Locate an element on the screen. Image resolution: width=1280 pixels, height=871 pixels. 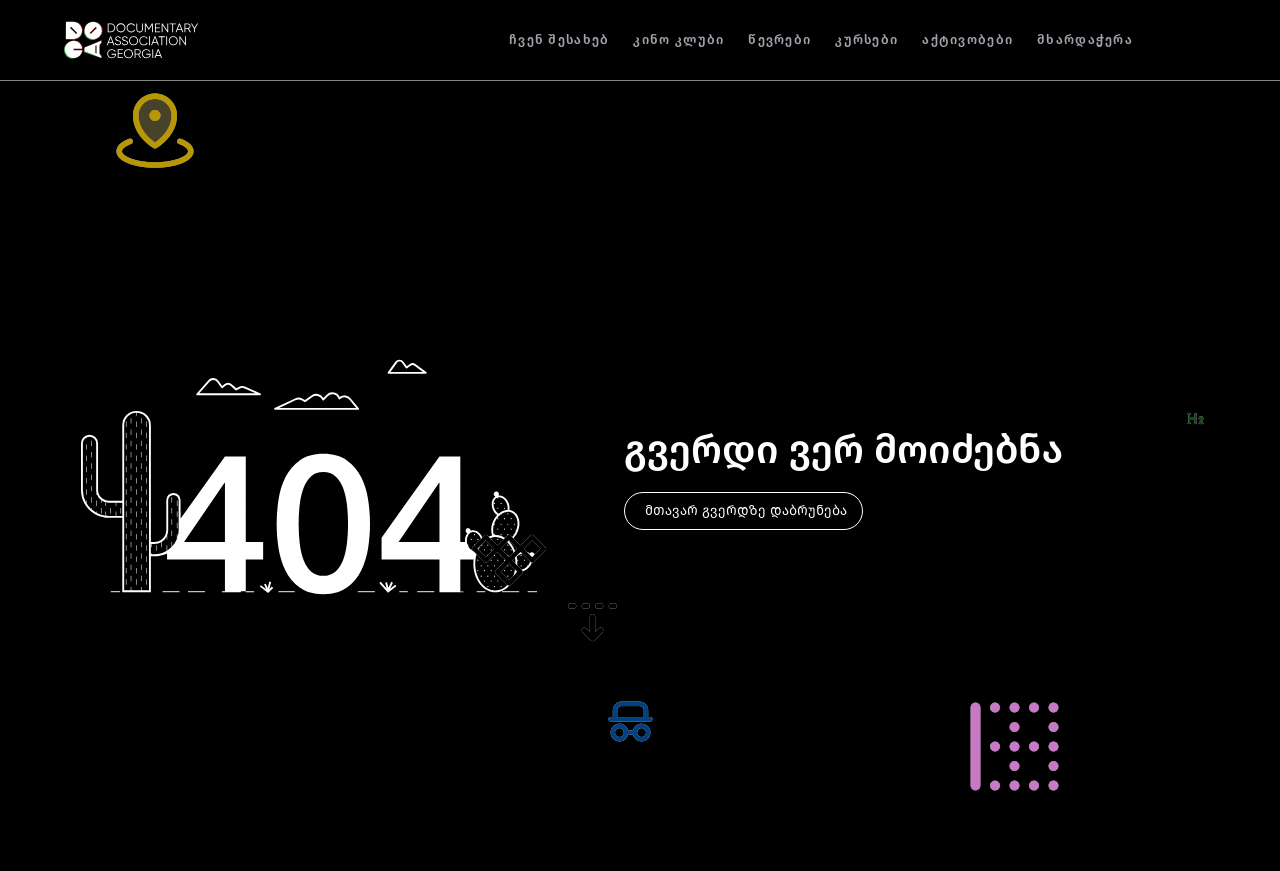
view location area or region on map is located at coordinates (155, 132).